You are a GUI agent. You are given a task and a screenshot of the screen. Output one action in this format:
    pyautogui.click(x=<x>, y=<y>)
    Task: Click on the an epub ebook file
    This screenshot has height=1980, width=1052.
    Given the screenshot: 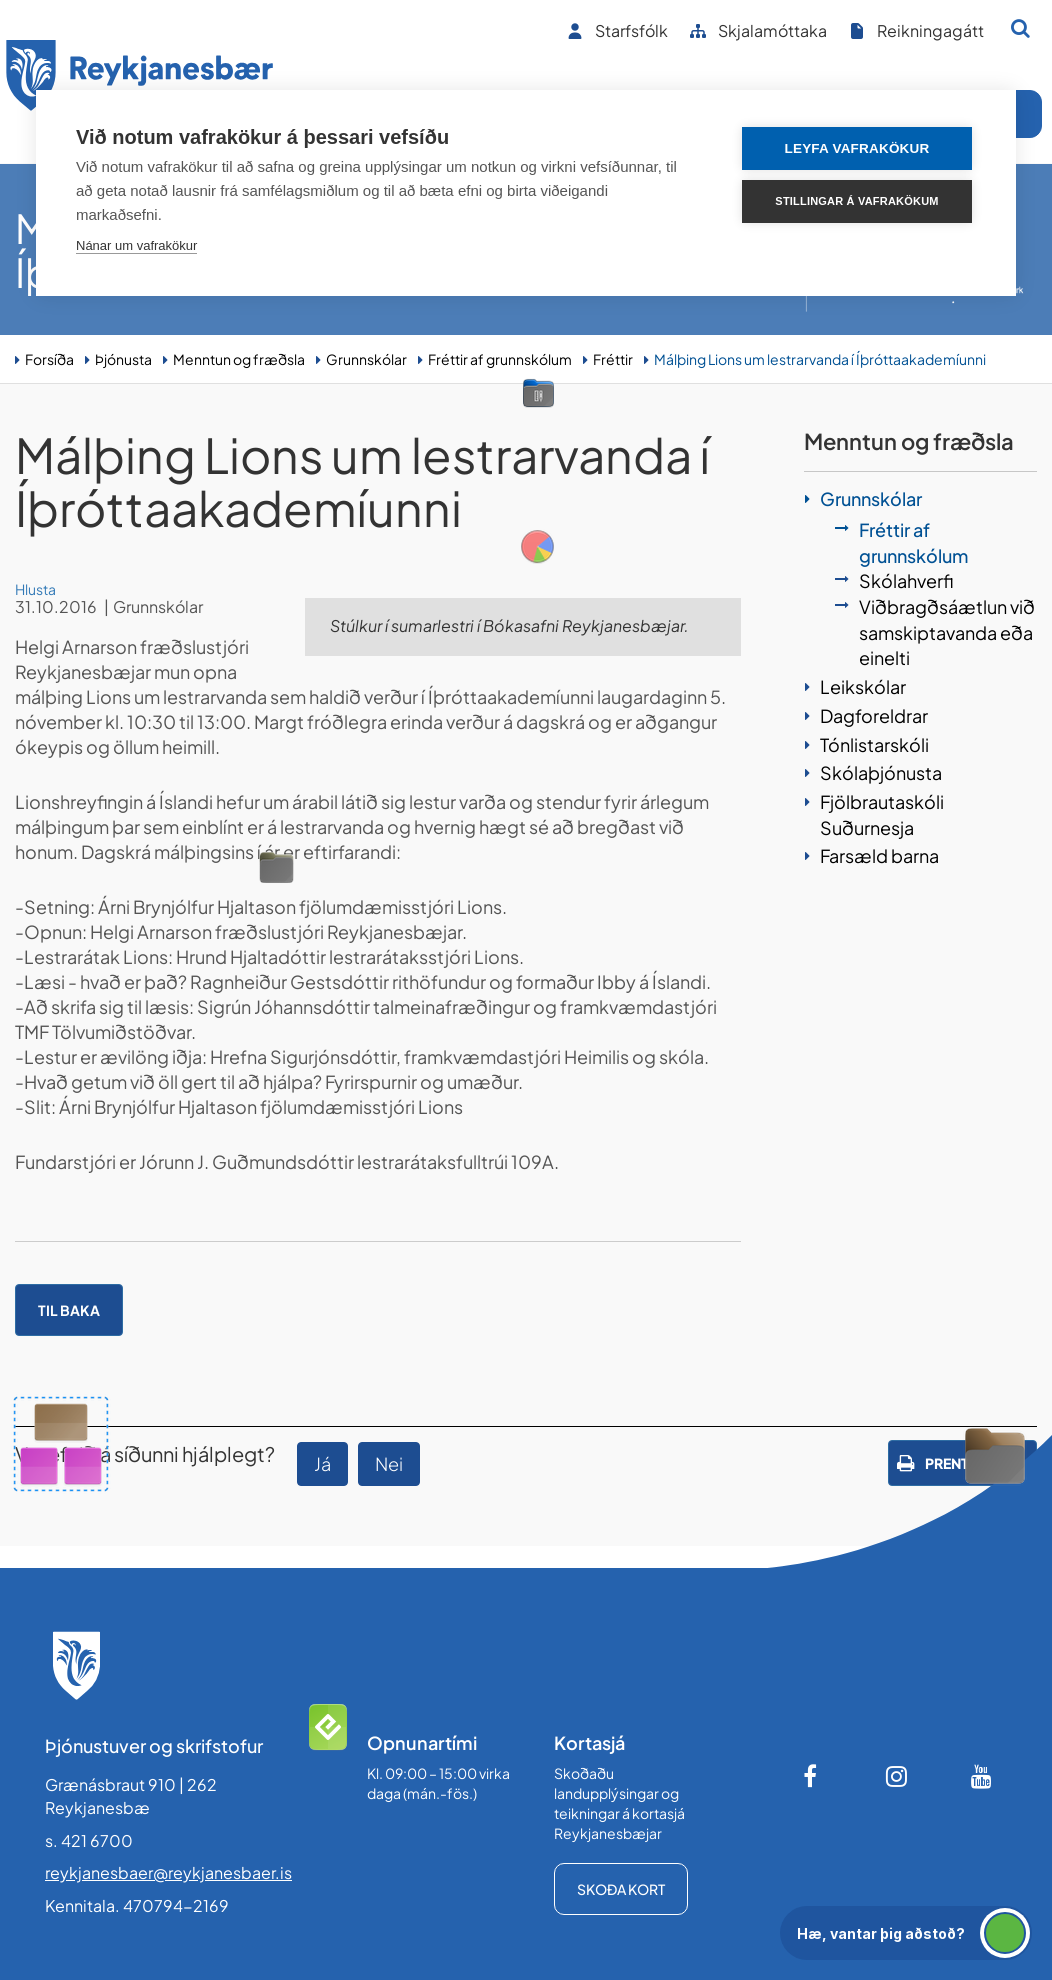 What is the action you would take?
    pyautogui.click(x=328, y=1727)
    